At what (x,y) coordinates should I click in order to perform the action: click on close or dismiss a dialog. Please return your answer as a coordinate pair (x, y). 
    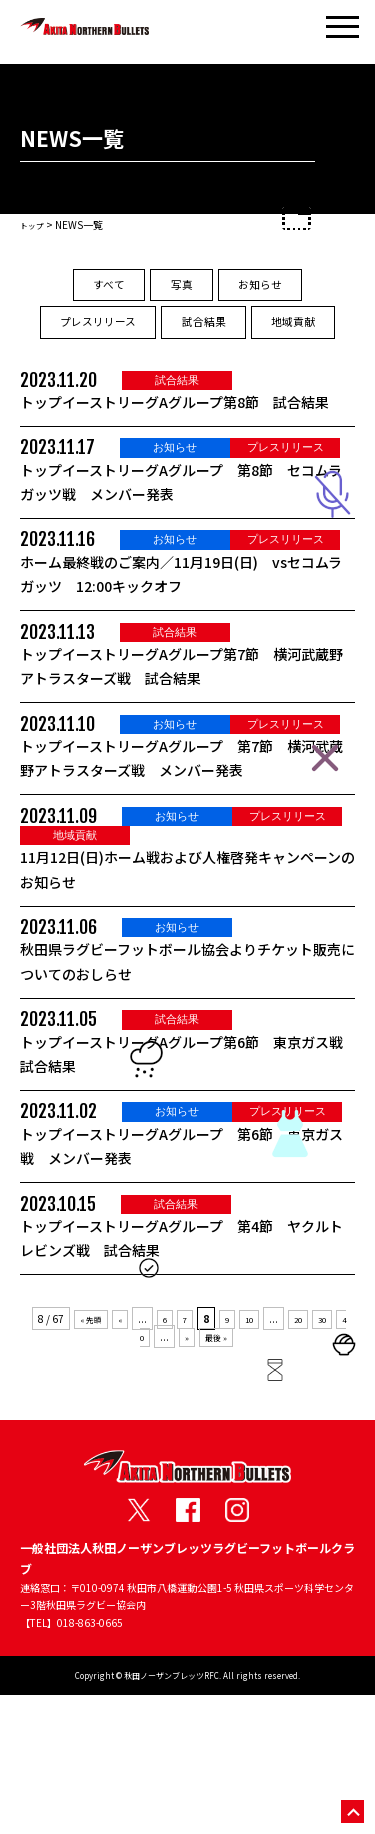
    Looking at the image, I should click on (325, 758).